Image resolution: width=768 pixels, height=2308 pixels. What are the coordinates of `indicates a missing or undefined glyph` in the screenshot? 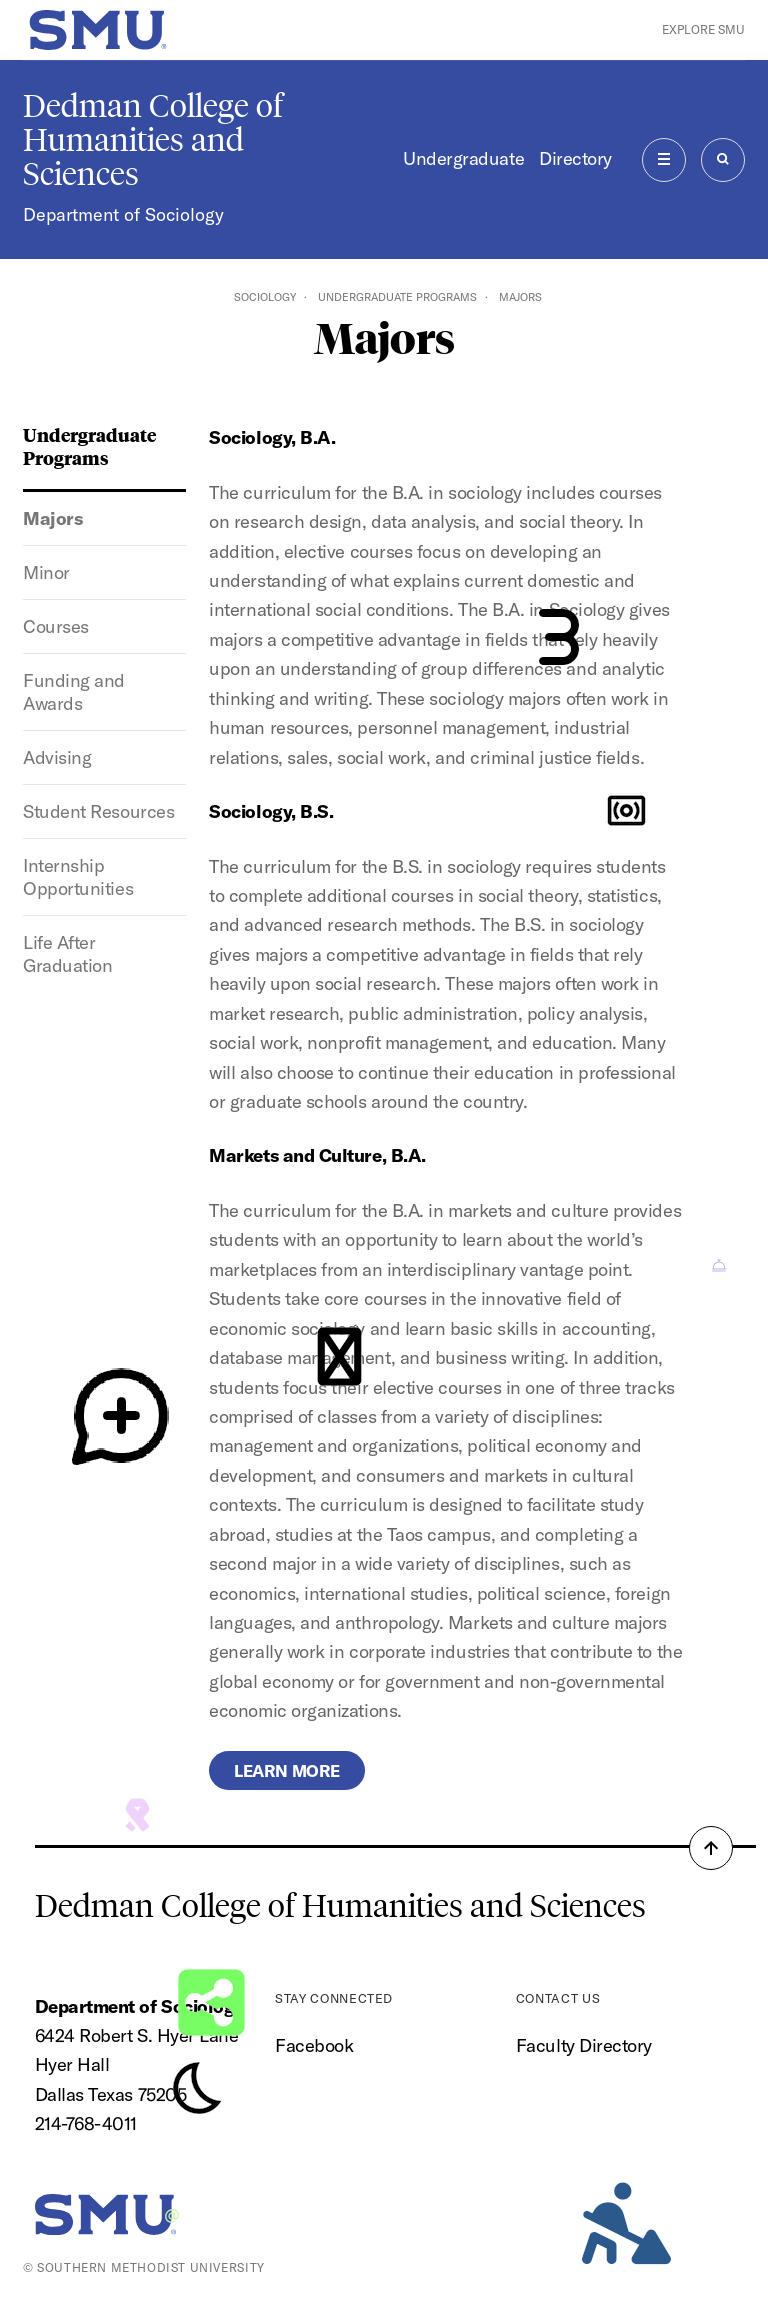 It's located at (339, 1356).